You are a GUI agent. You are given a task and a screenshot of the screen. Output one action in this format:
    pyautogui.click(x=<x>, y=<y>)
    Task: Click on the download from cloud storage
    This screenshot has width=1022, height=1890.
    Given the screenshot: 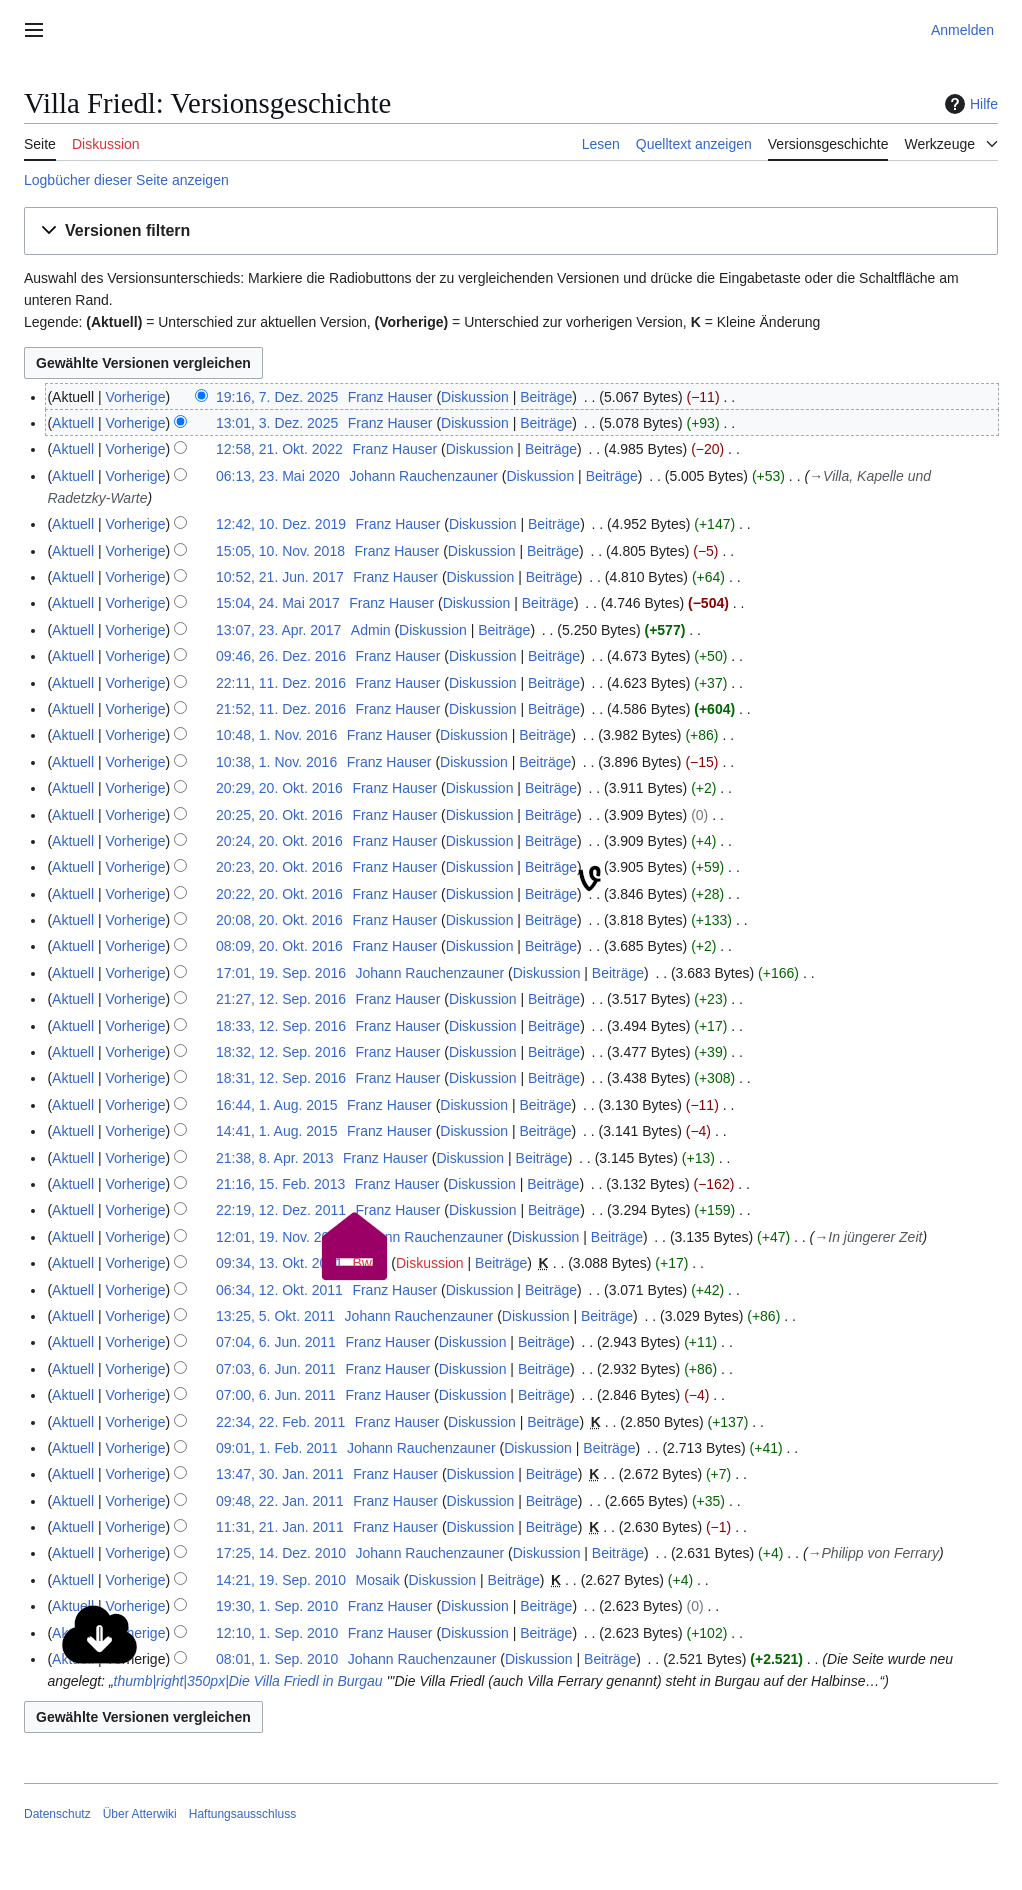 What is the action you would take?
    pyautogui.click(x=99, y=1634)
    